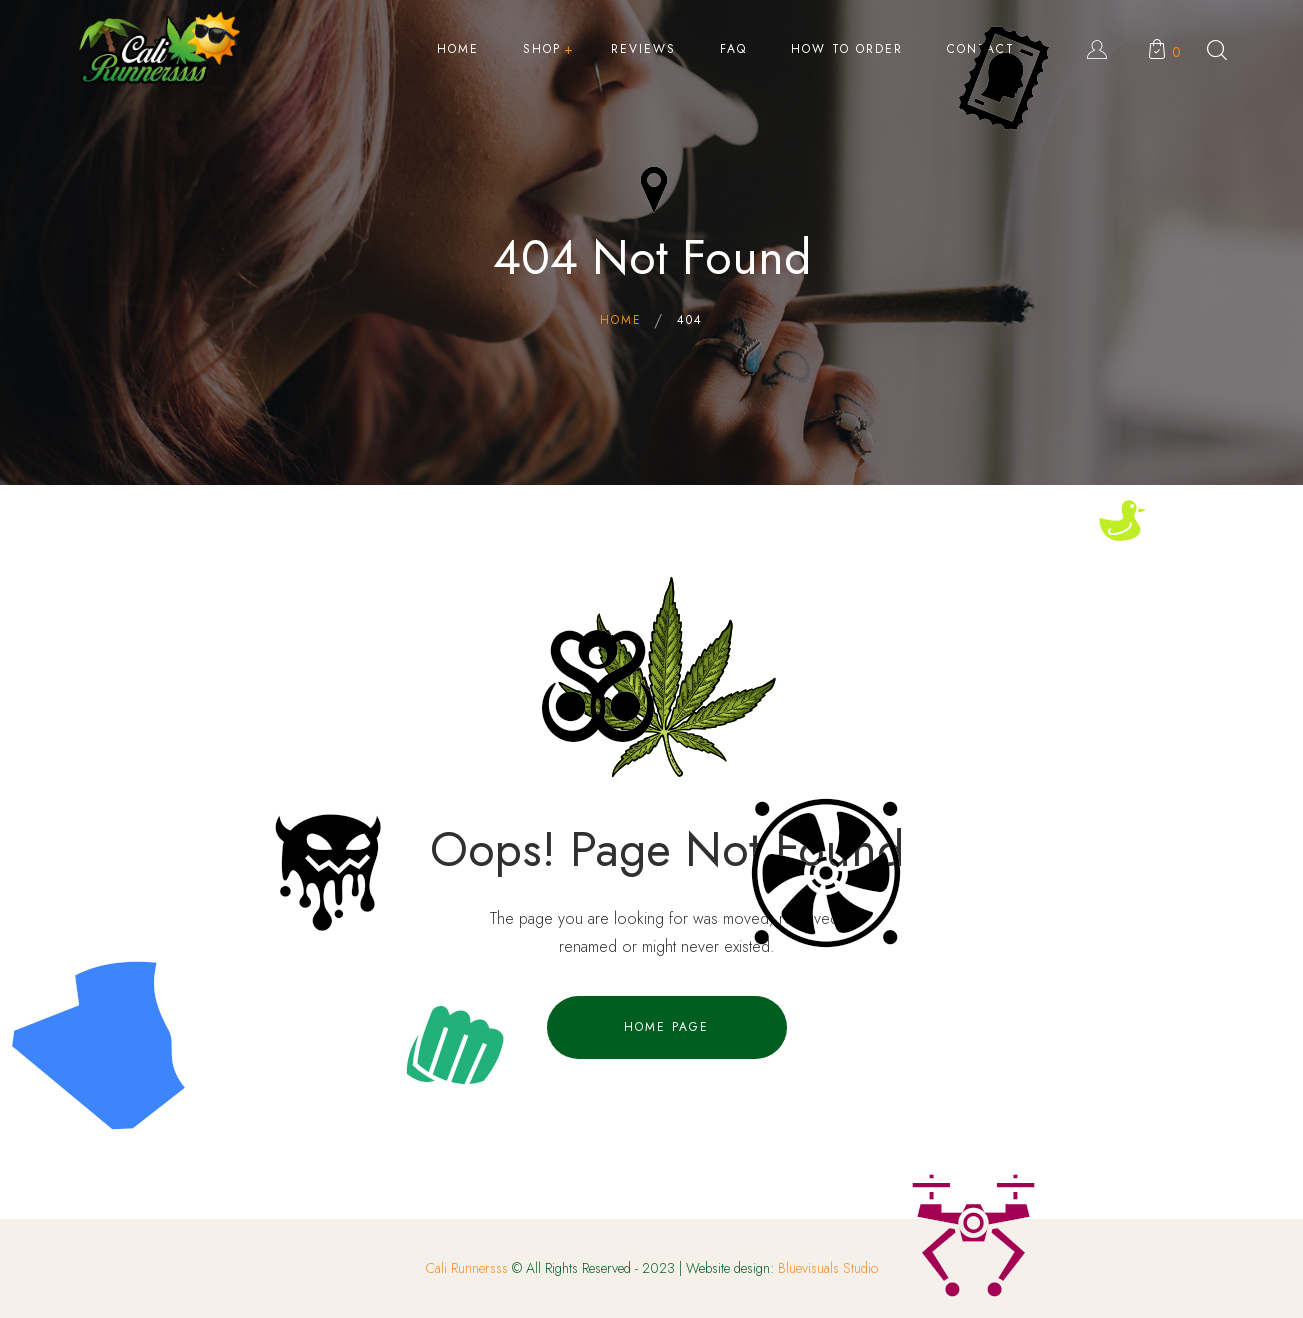 The height and width of the screenshot is (1318, 1303). I want to click on decorative abstract symbol or ornament, so click(598, 686).